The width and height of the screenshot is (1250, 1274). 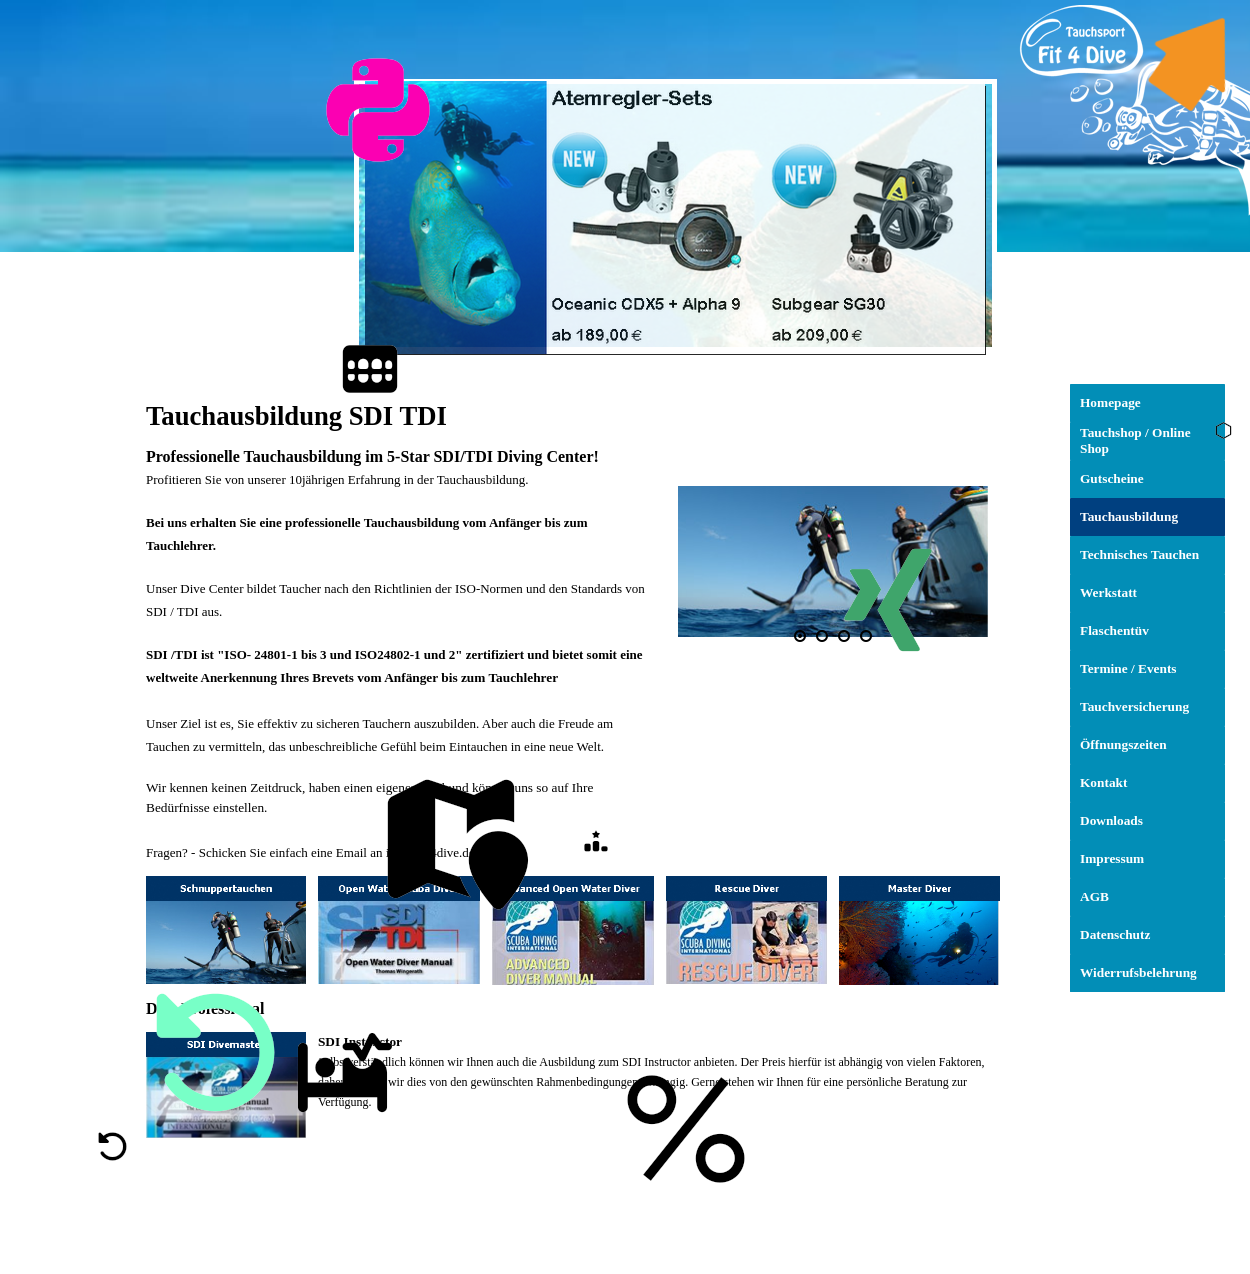 I want to click on view leaderboard rankings, so click(x=596, y=841).